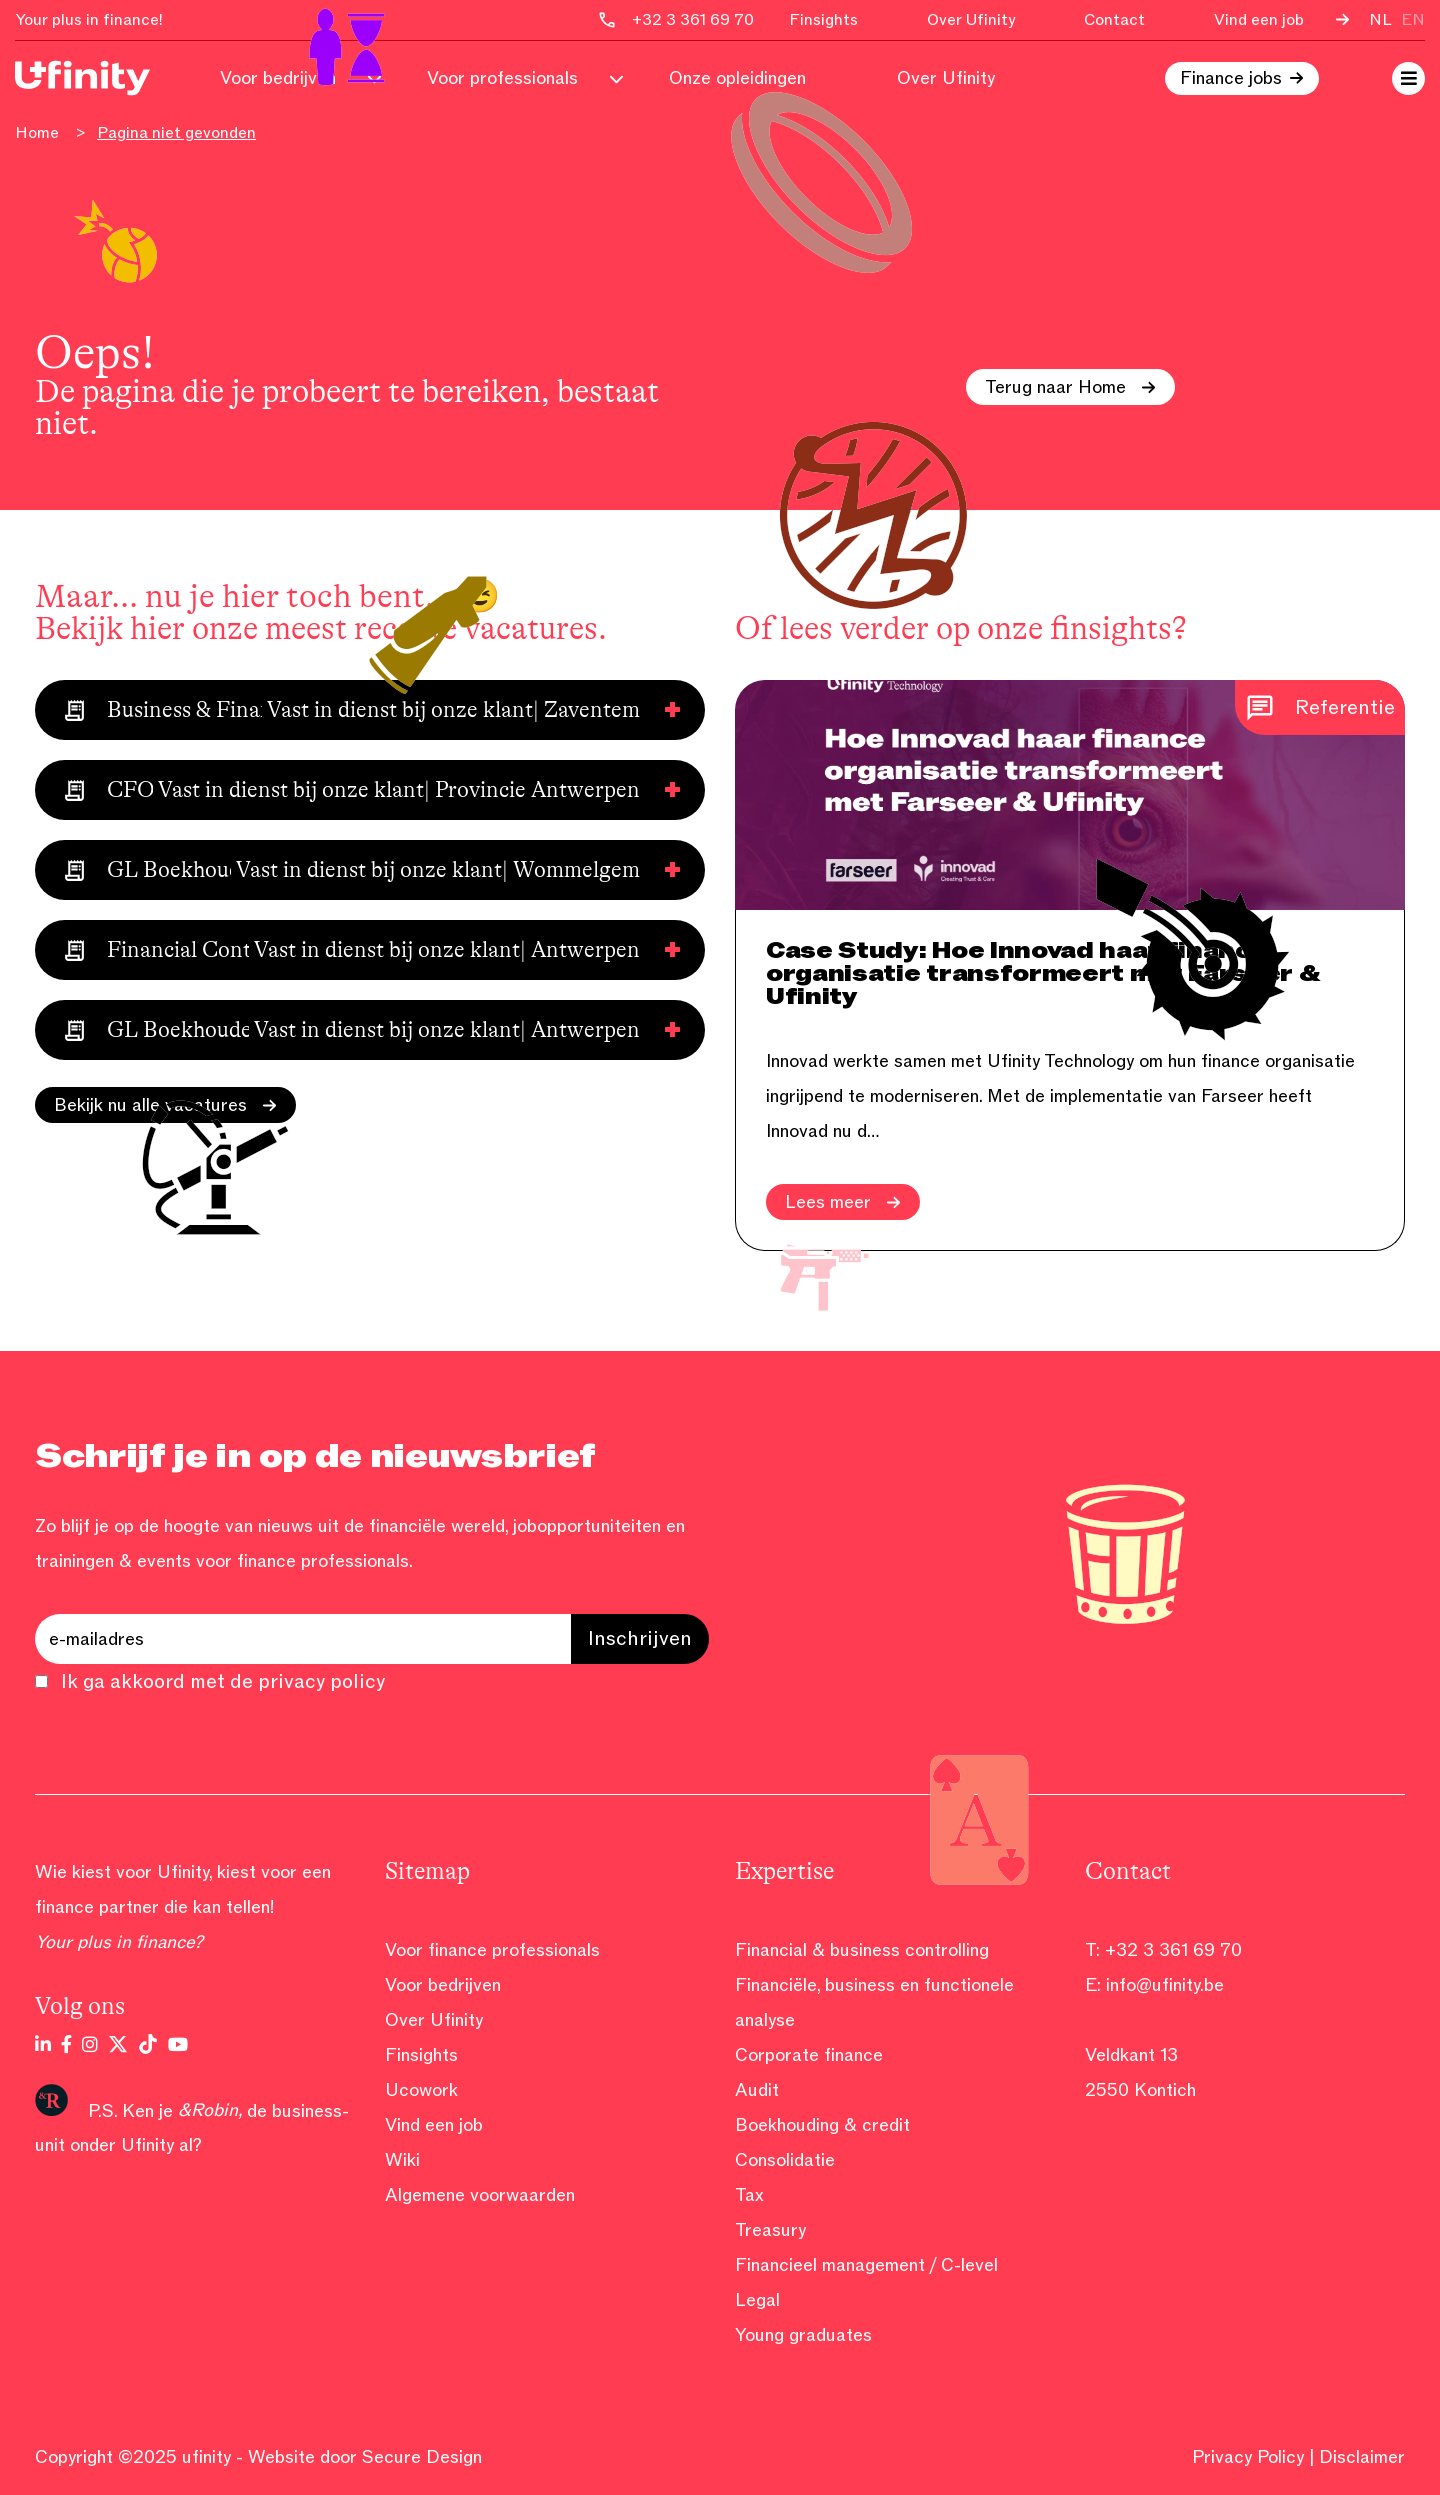 The width and height of the screenshot is (1440, 2495). What do you see at coordinates (115, 241) in the screenshot?
I see `activate explosive item in game` at bounding box center [115, 241].